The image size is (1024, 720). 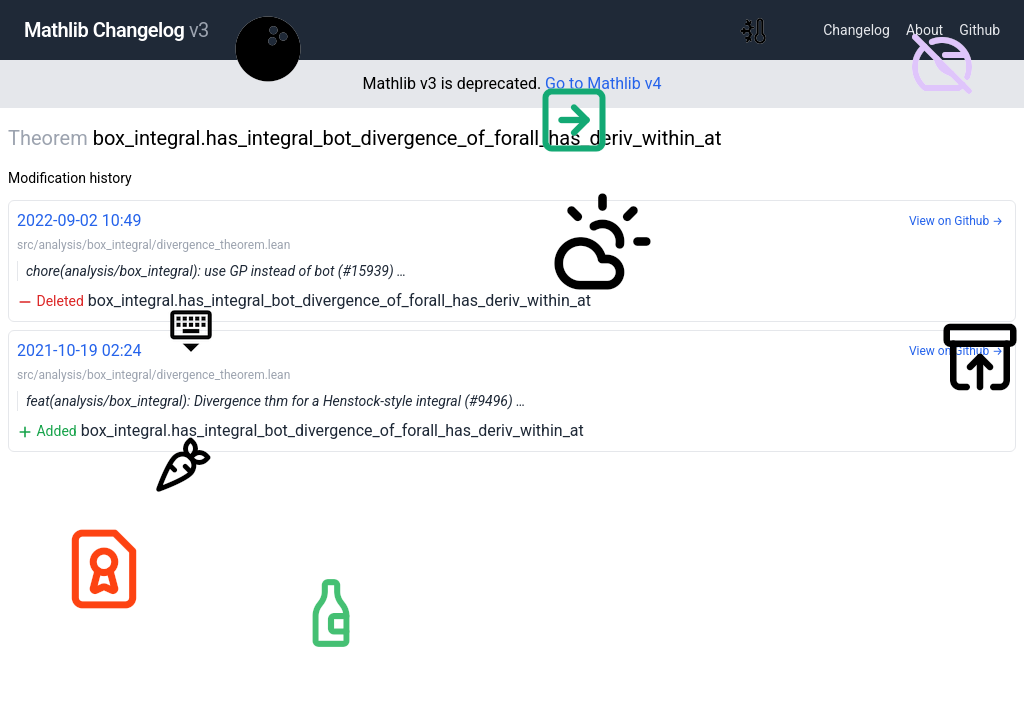 What do you see at coordinates (980, 357) in the screenshot?
I see `restore item from archive` at bounding box center [980, 357].